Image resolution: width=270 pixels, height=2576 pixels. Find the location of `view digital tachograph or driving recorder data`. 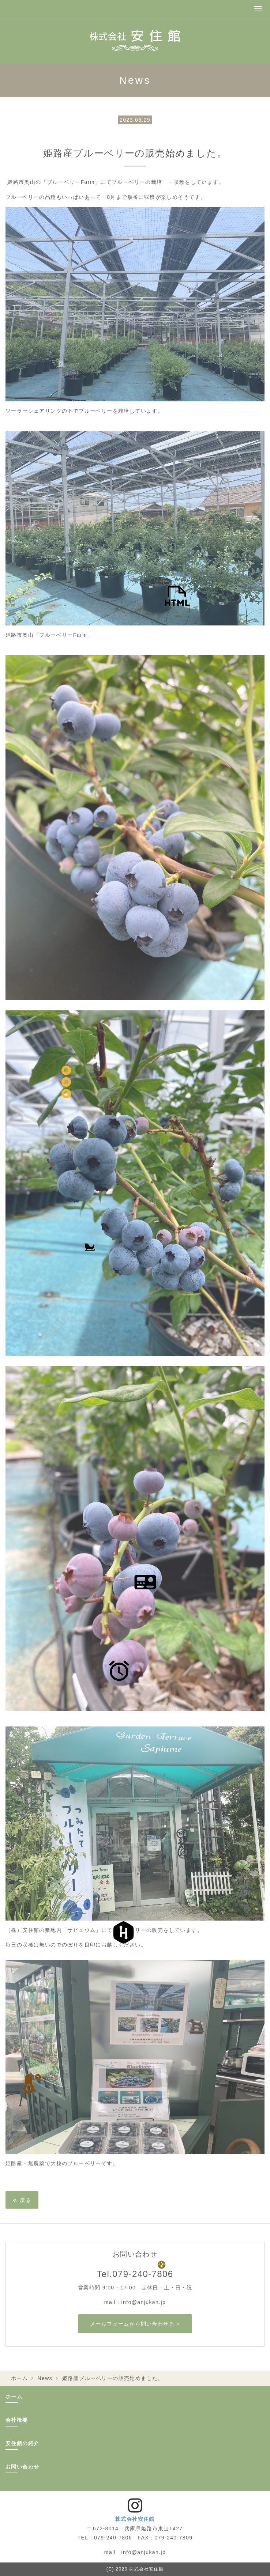

view digital tachograph or driving recorder data is located at coordinates (145, 1582).